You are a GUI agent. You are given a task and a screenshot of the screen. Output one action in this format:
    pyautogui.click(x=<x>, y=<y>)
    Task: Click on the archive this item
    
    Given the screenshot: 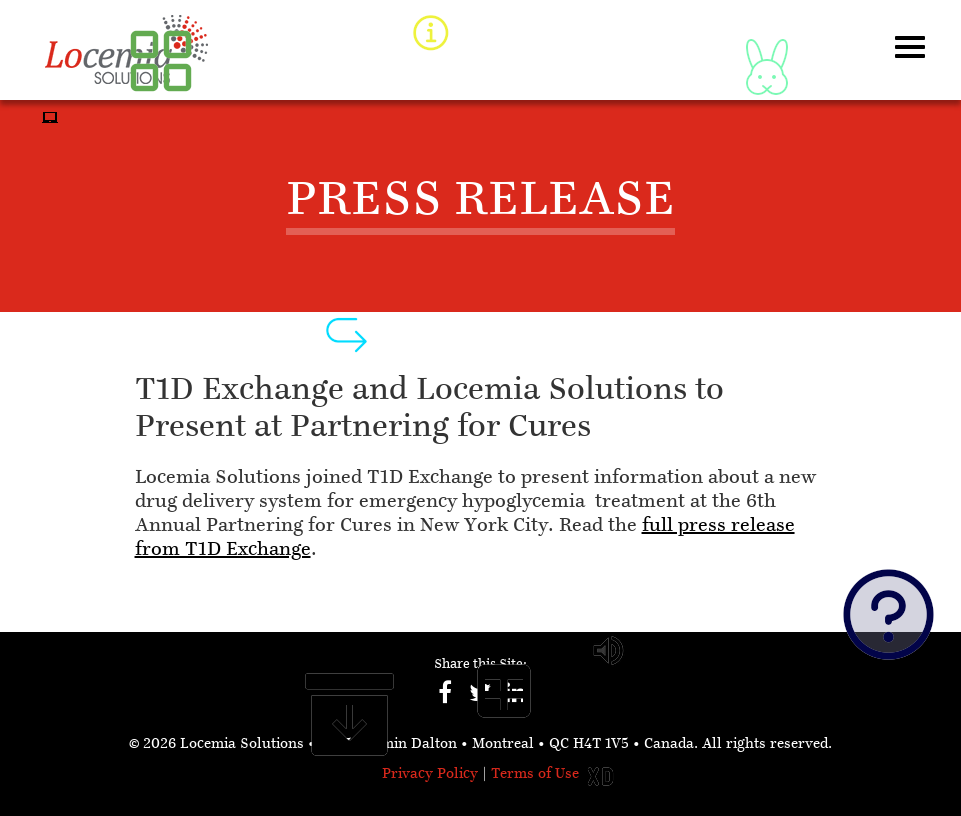 What is the action you would take?
    pyautogui.click(x=349, y=714)
    